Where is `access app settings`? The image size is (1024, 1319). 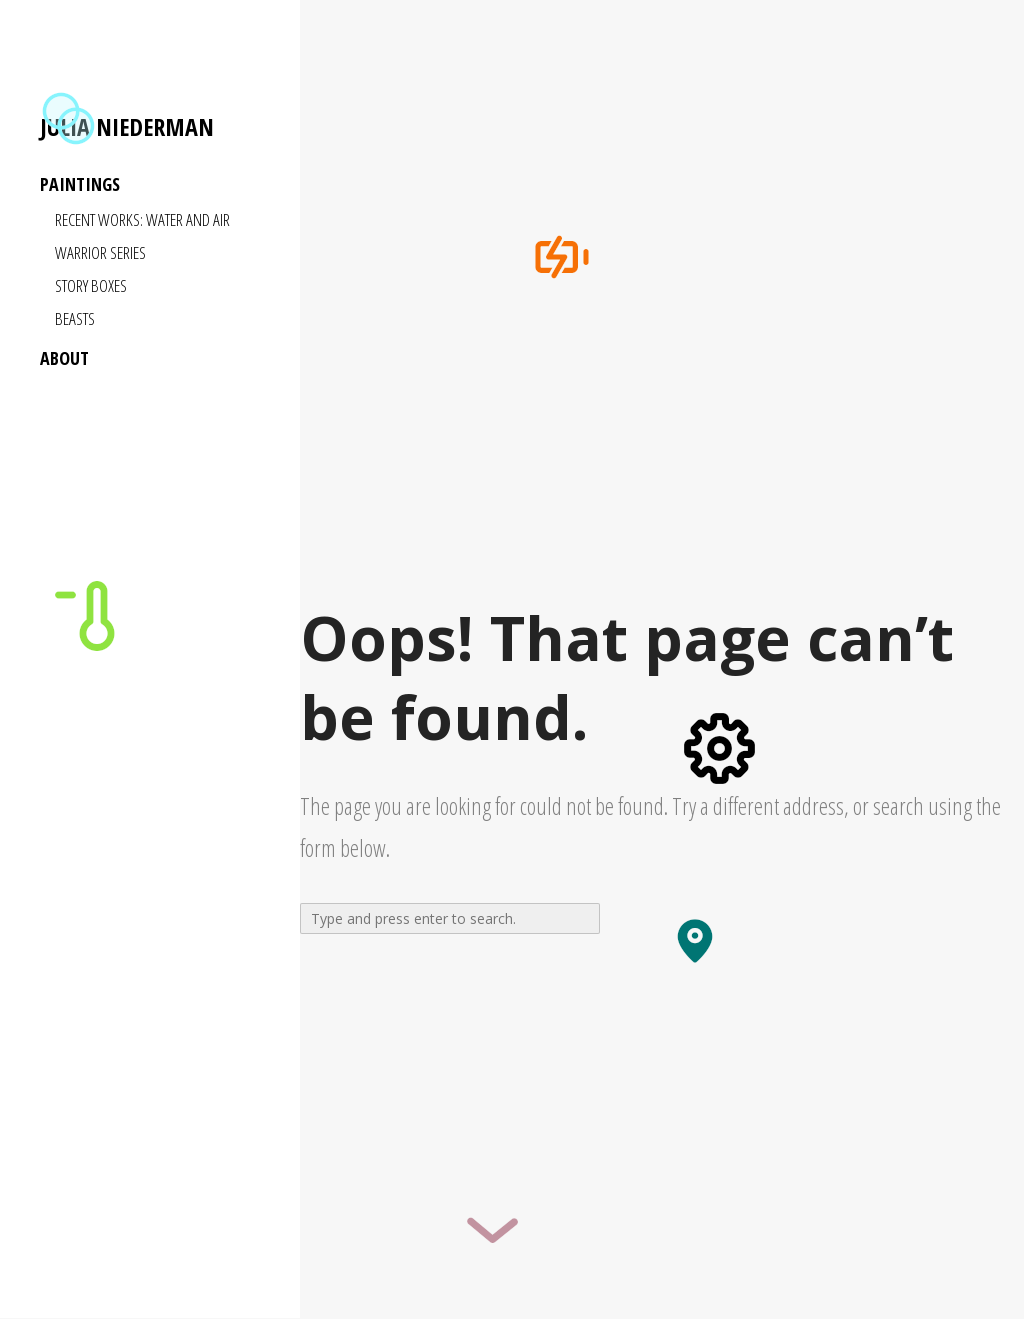 access app settings is located at coordinates (719, 748).